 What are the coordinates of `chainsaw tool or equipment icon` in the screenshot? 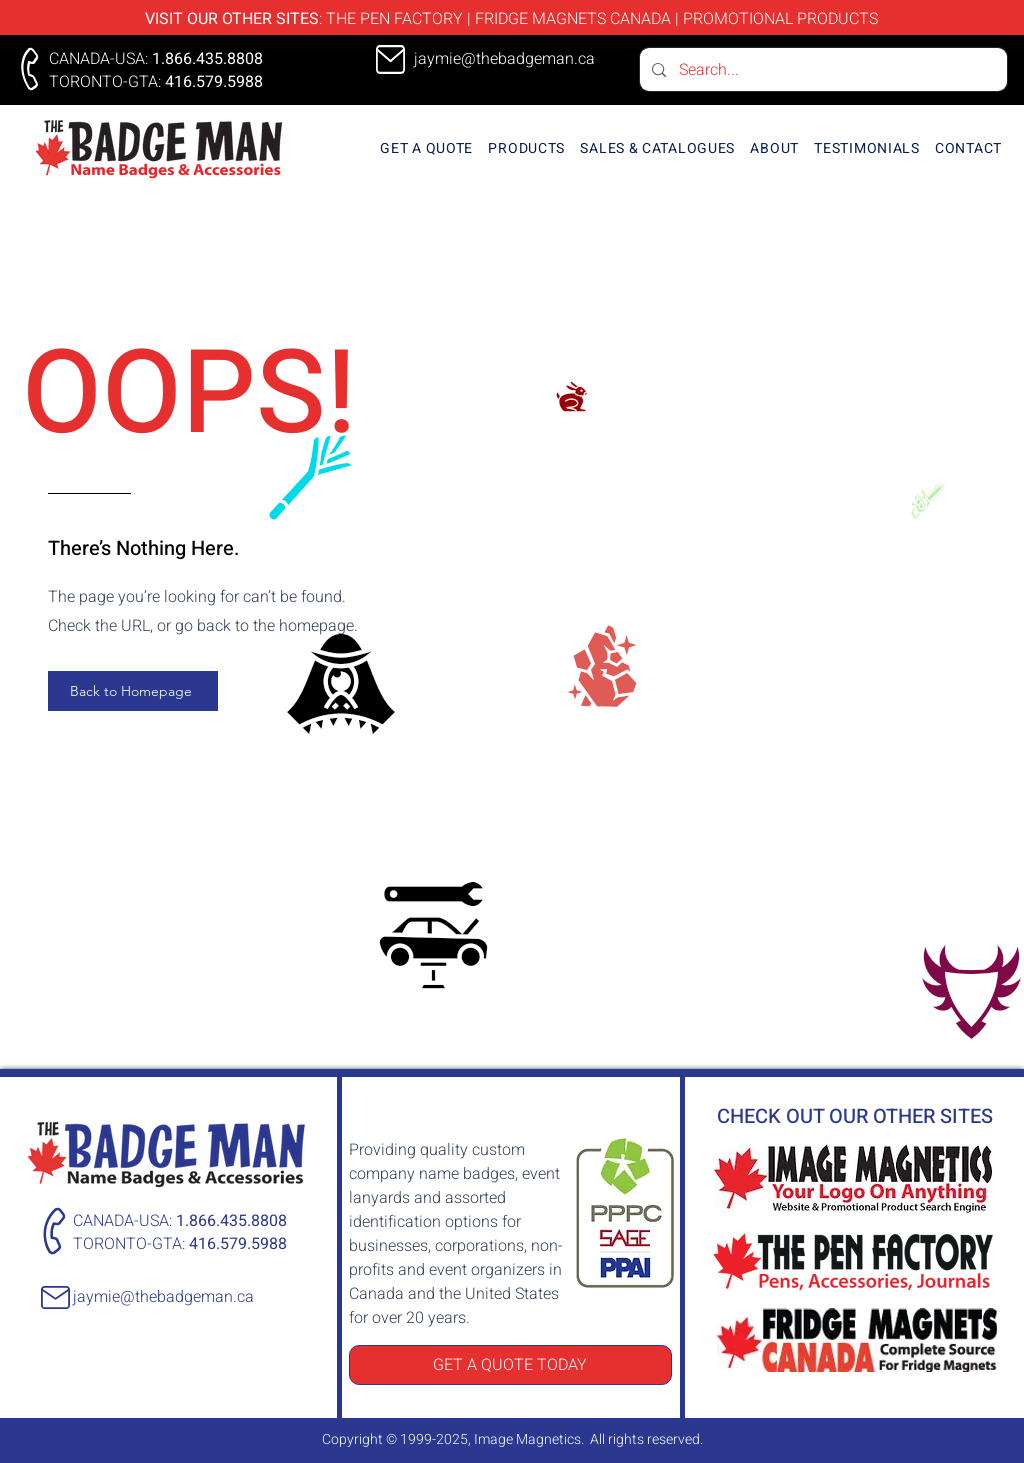 It's located at (928, 501).